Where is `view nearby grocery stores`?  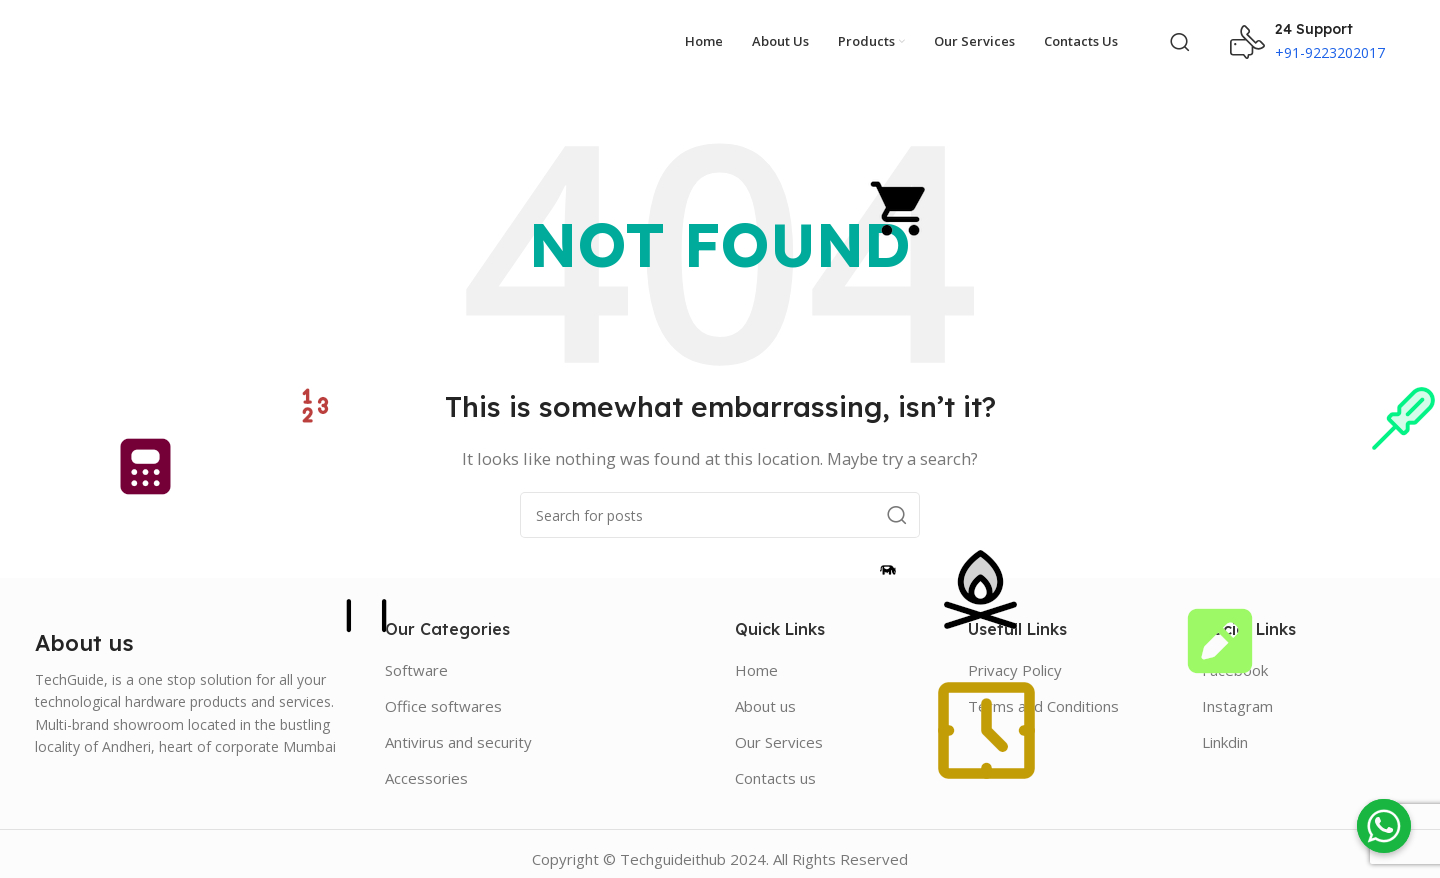 view nearby grocery stores is located at coordinates (900, 208).